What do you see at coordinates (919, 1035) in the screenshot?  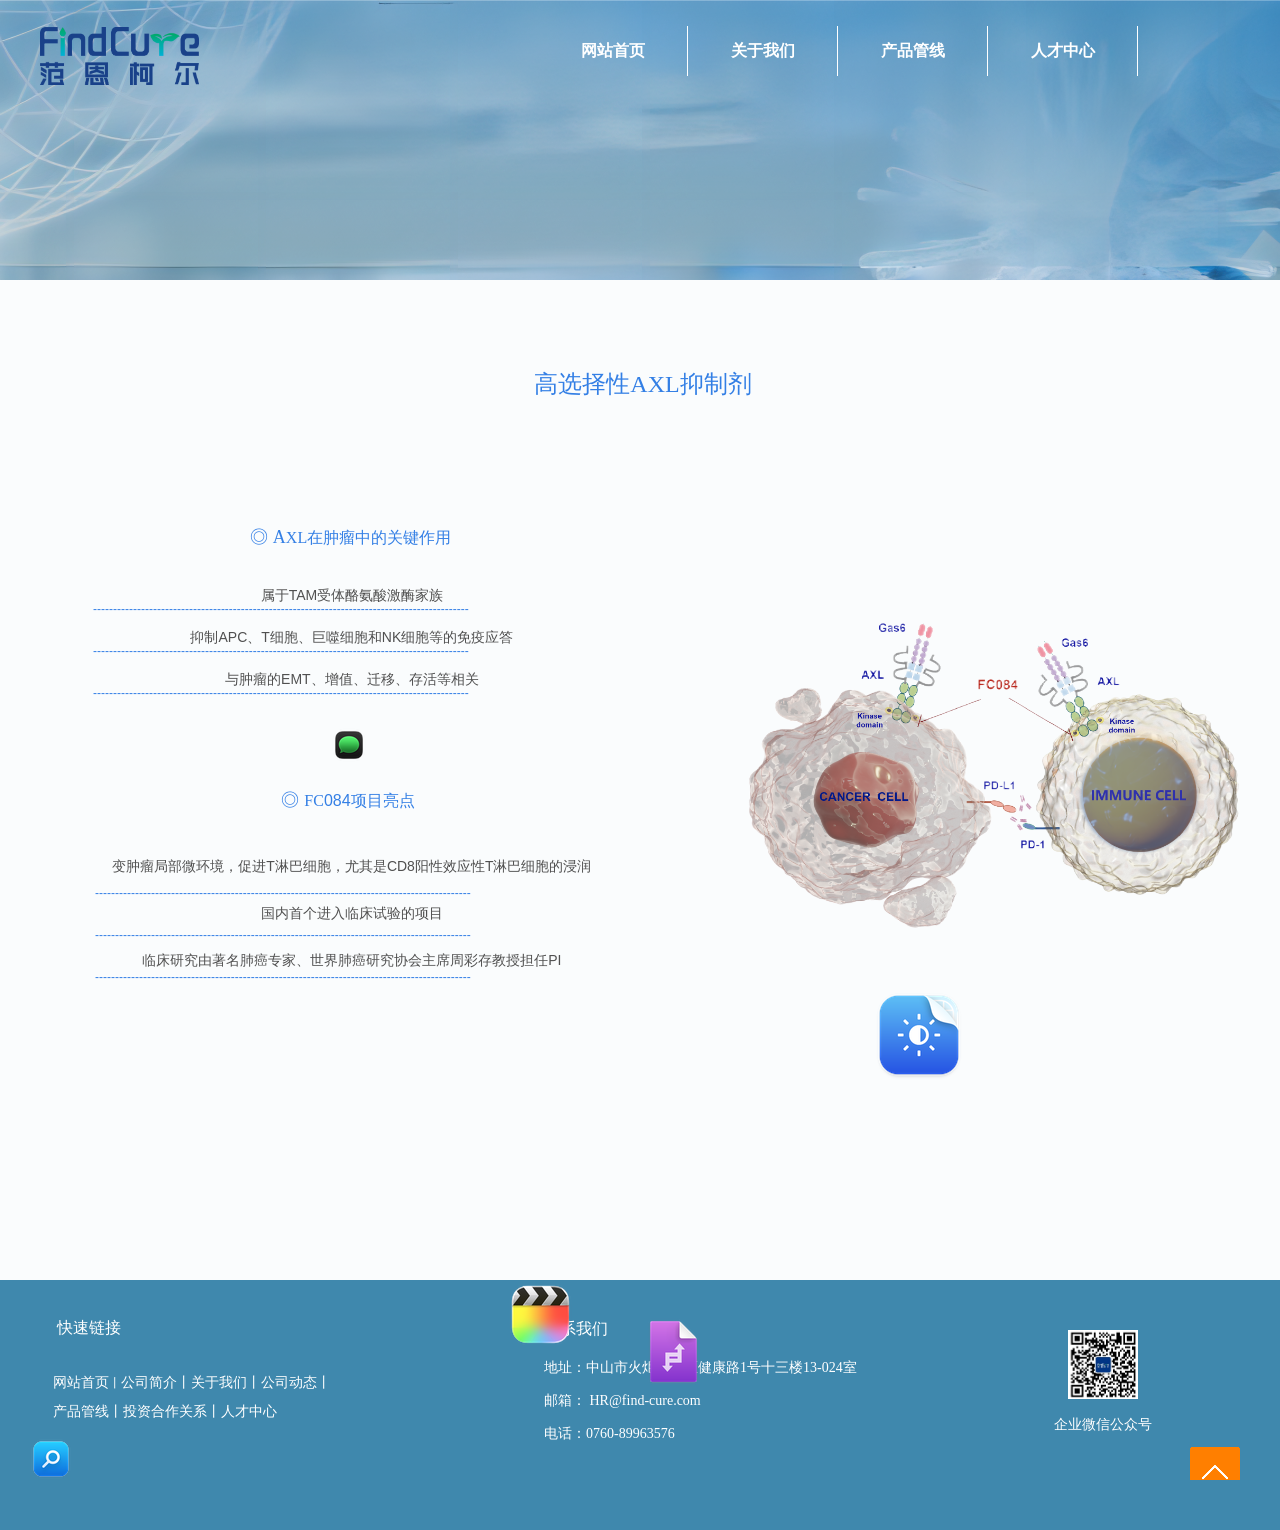 I see `adjust night shift or display color temperature settings` at bounding box center [919, 1035].